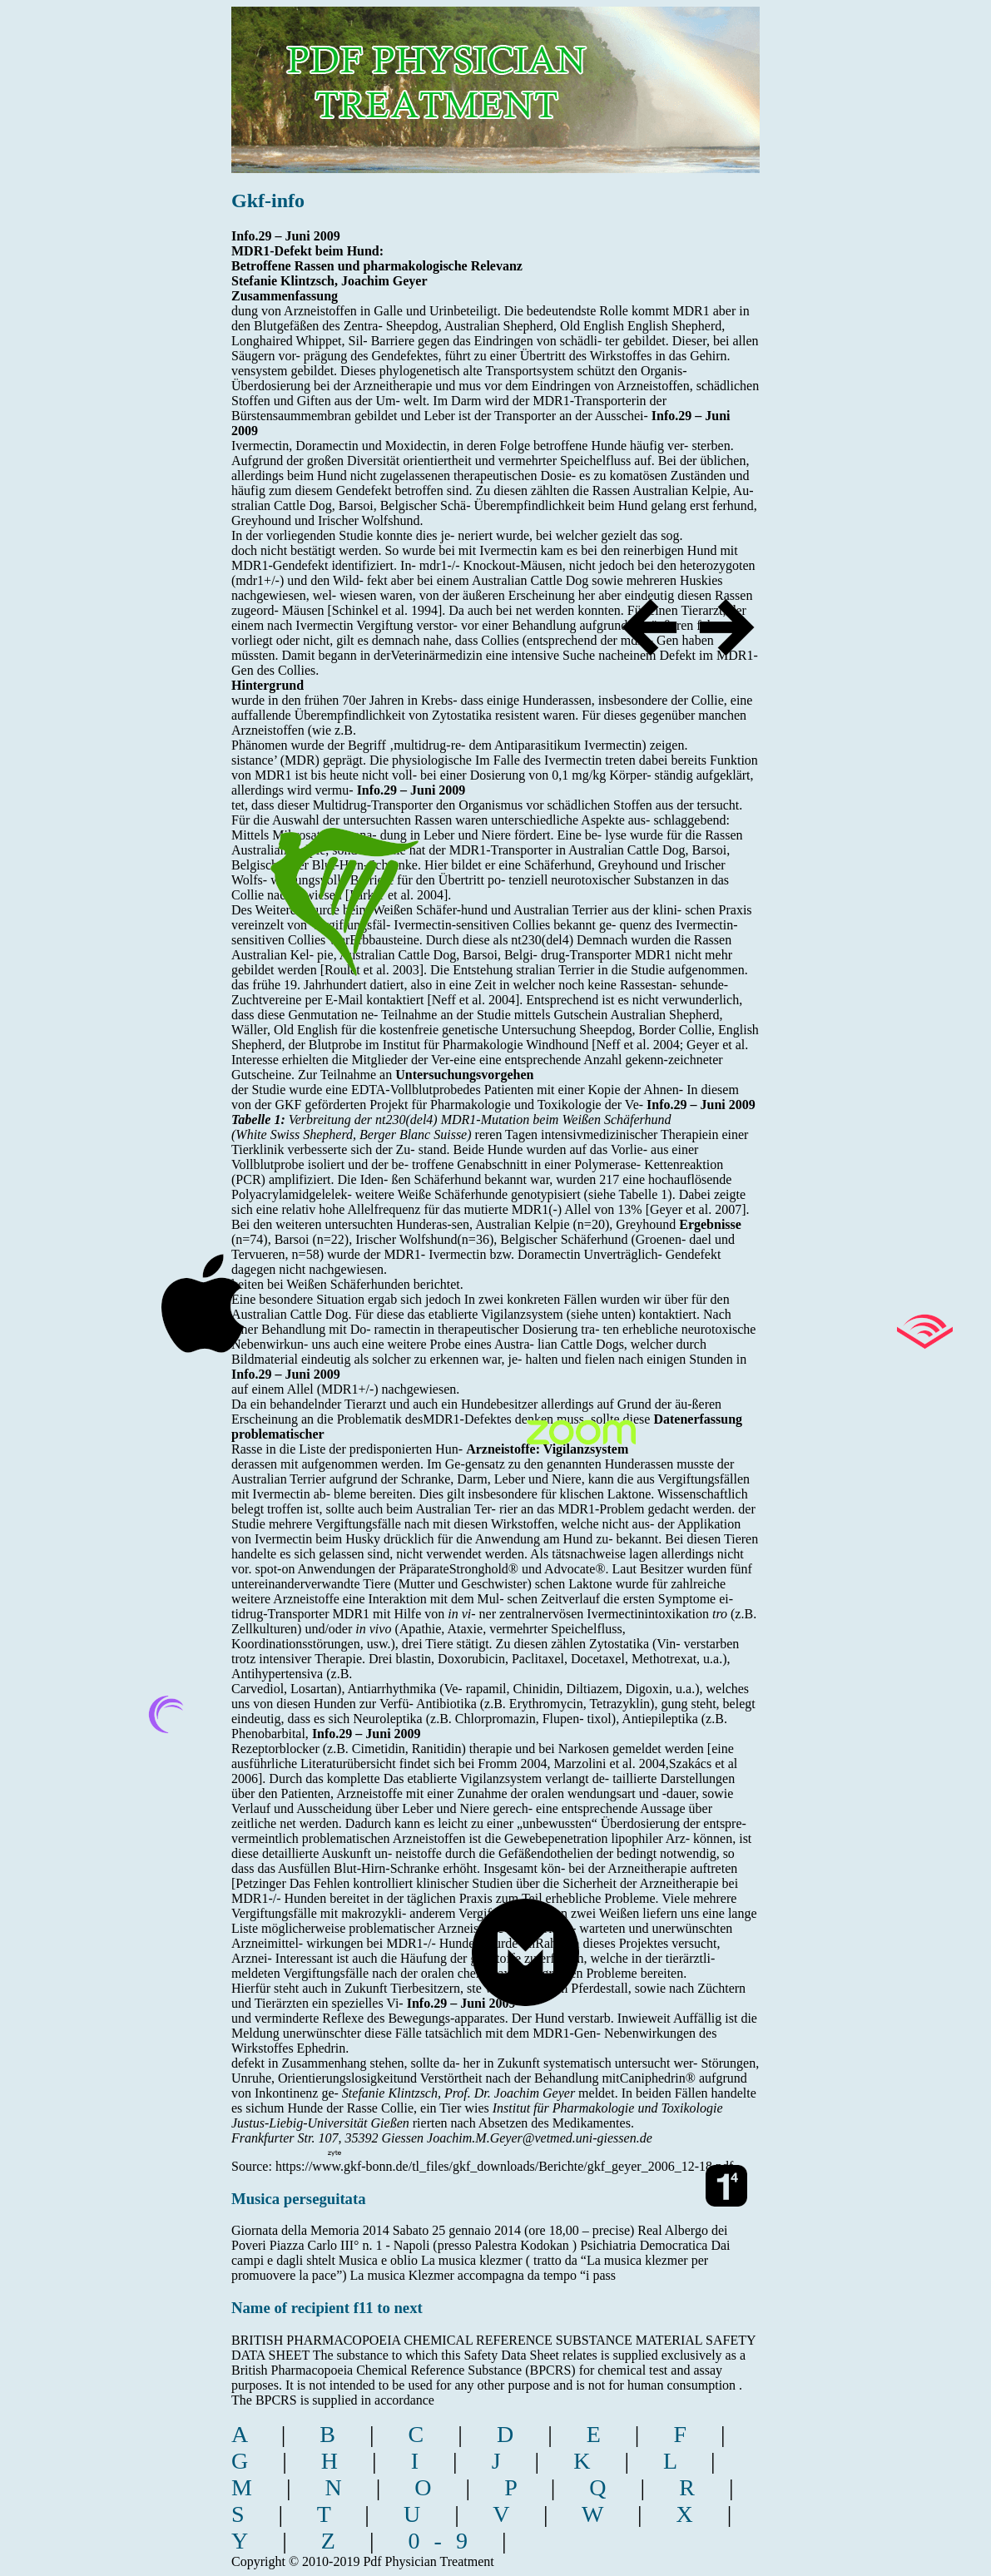 This screenshot has height=2576, width=991. I want to click on akamai technologies company logo, so click(166, 1714).